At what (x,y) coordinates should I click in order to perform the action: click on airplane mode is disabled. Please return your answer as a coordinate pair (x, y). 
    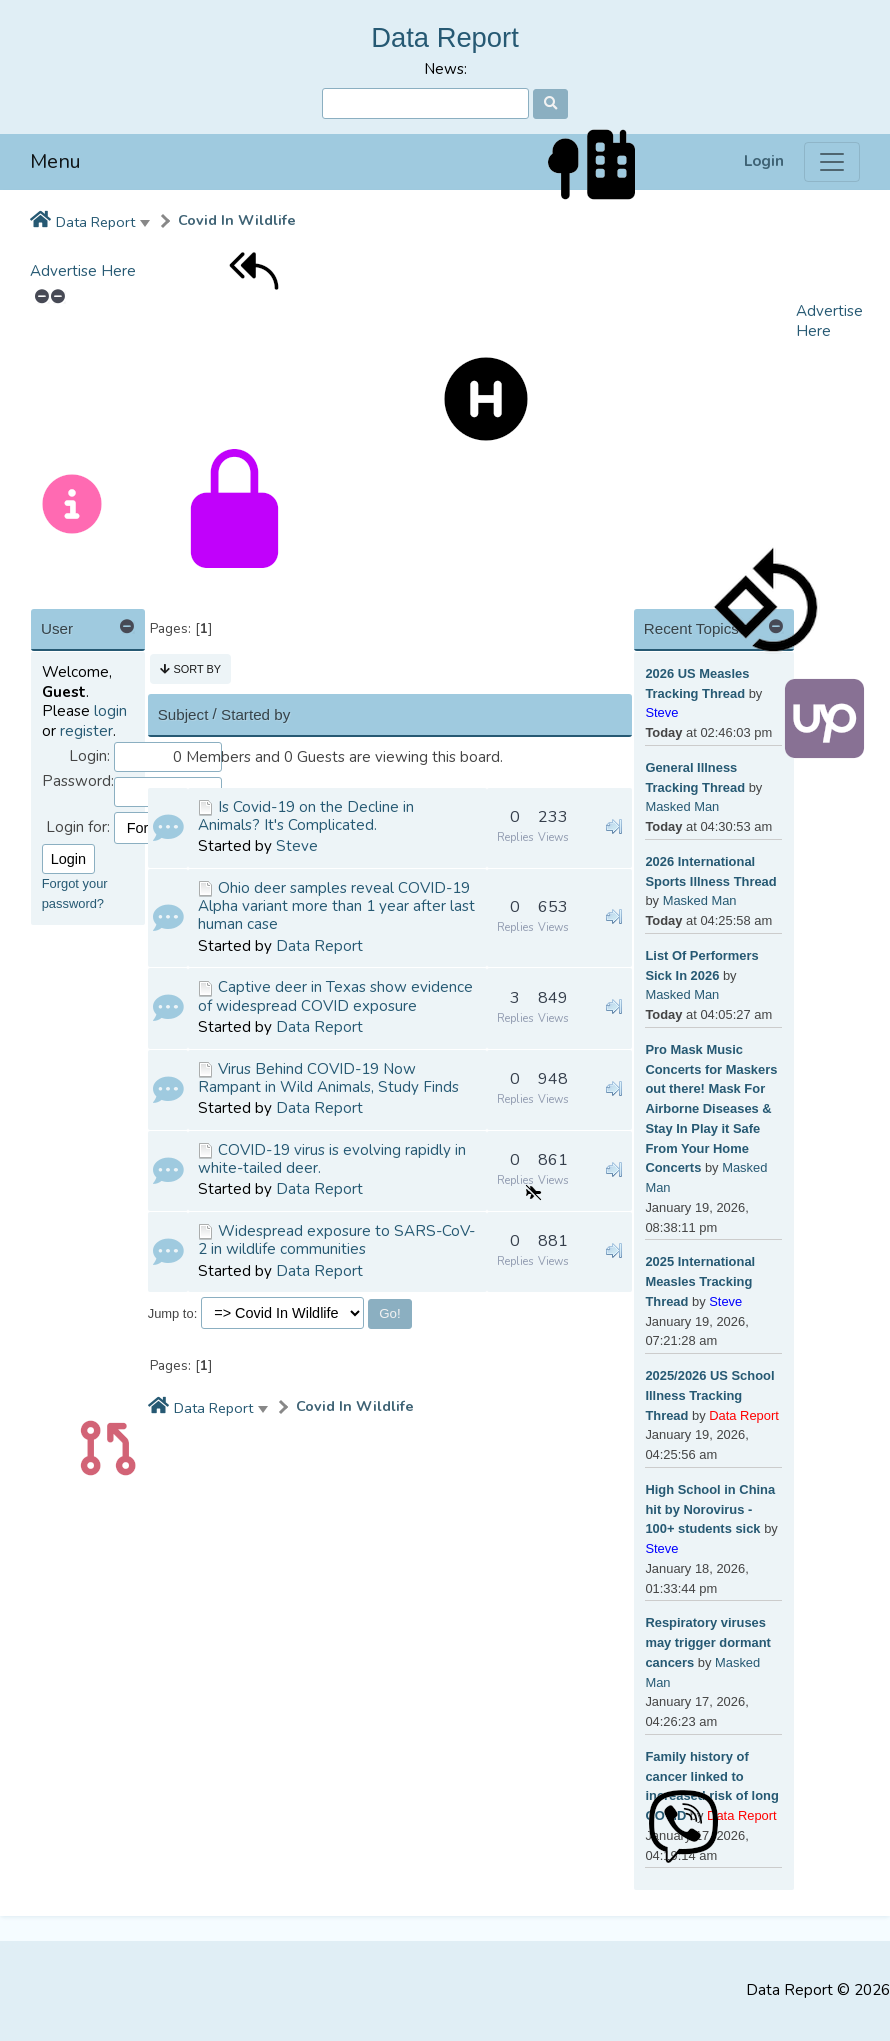
    Looking at the image, I should click on (533, 1192).